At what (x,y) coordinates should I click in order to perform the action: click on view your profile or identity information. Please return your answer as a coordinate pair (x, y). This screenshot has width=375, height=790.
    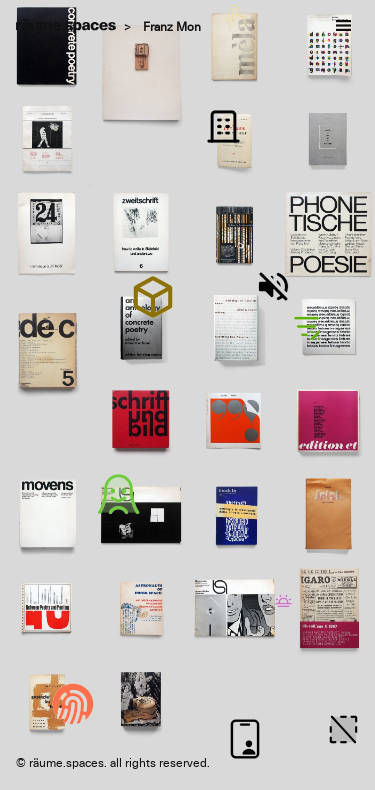
    Looking at the image, I should click on (245, 739).